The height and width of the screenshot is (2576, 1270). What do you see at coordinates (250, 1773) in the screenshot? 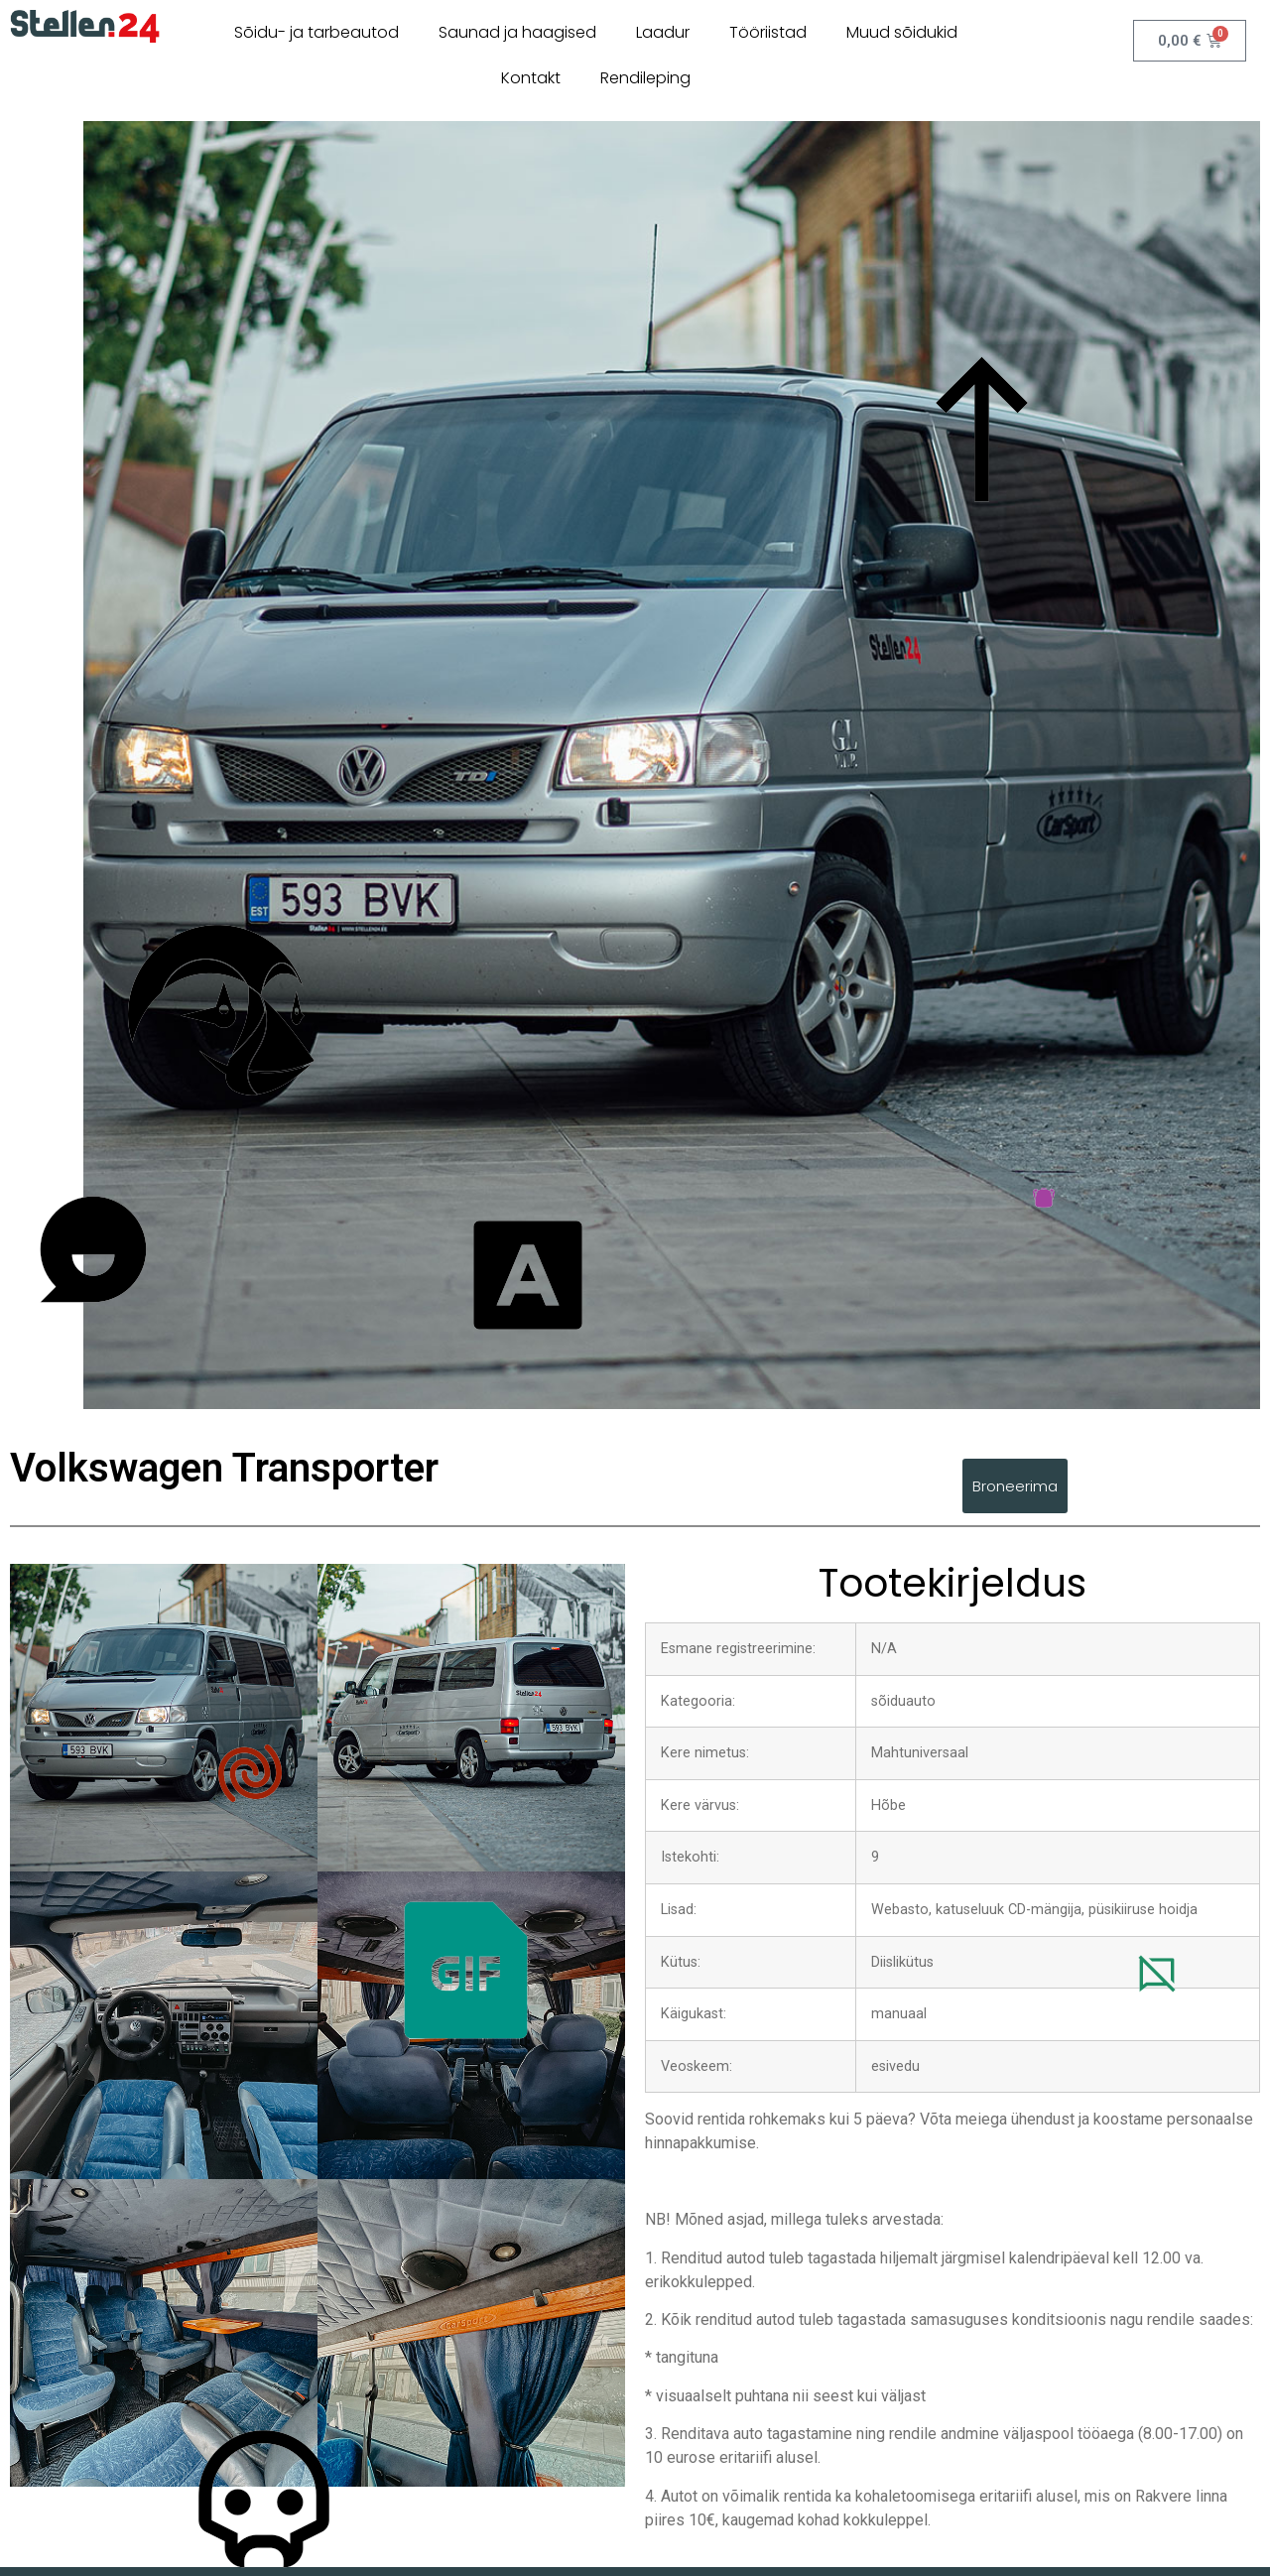
I see `lucide icon library logo` at bounding box center [250, 1773].